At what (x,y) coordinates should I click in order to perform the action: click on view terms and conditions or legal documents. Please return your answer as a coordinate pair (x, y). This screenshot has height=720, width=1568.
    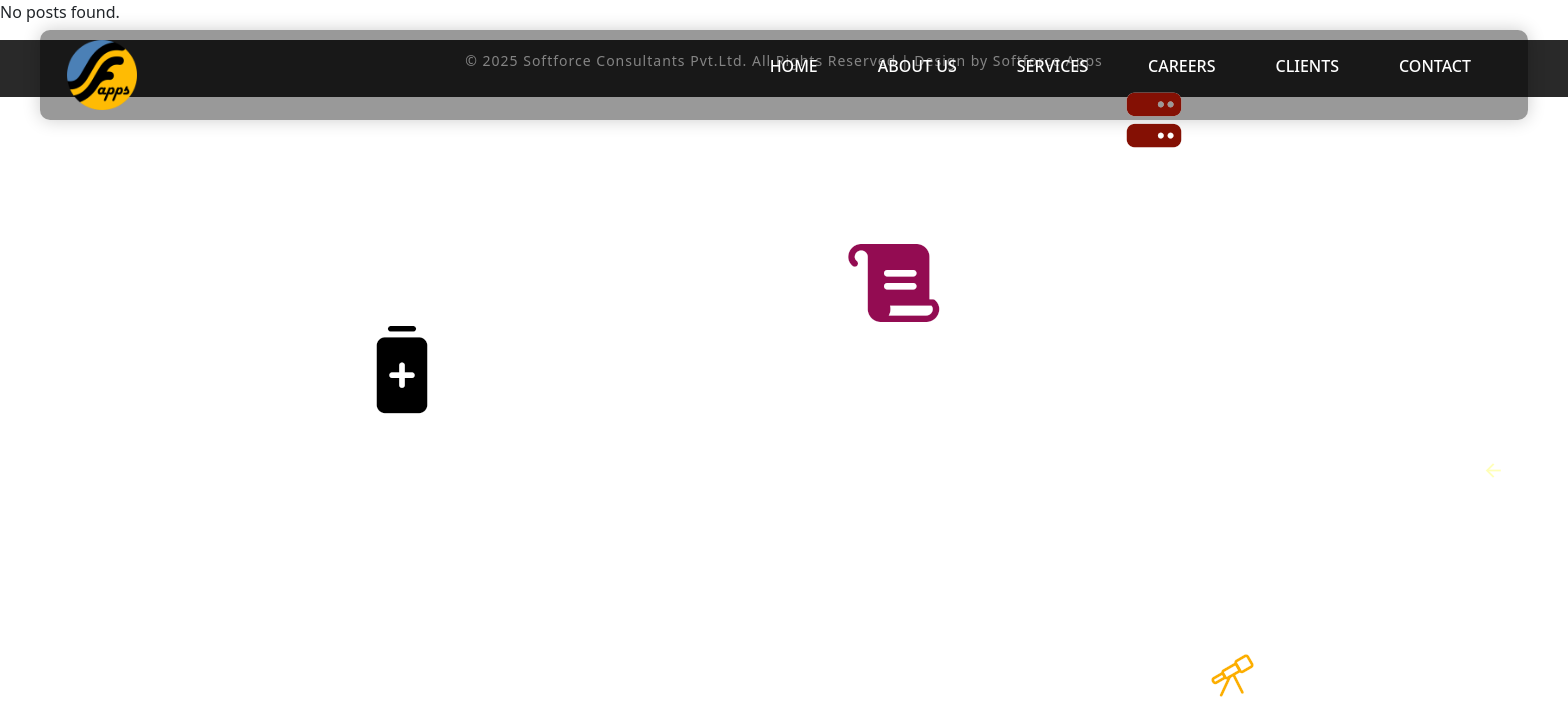
    Looking at the image, I should click on (897, 283).